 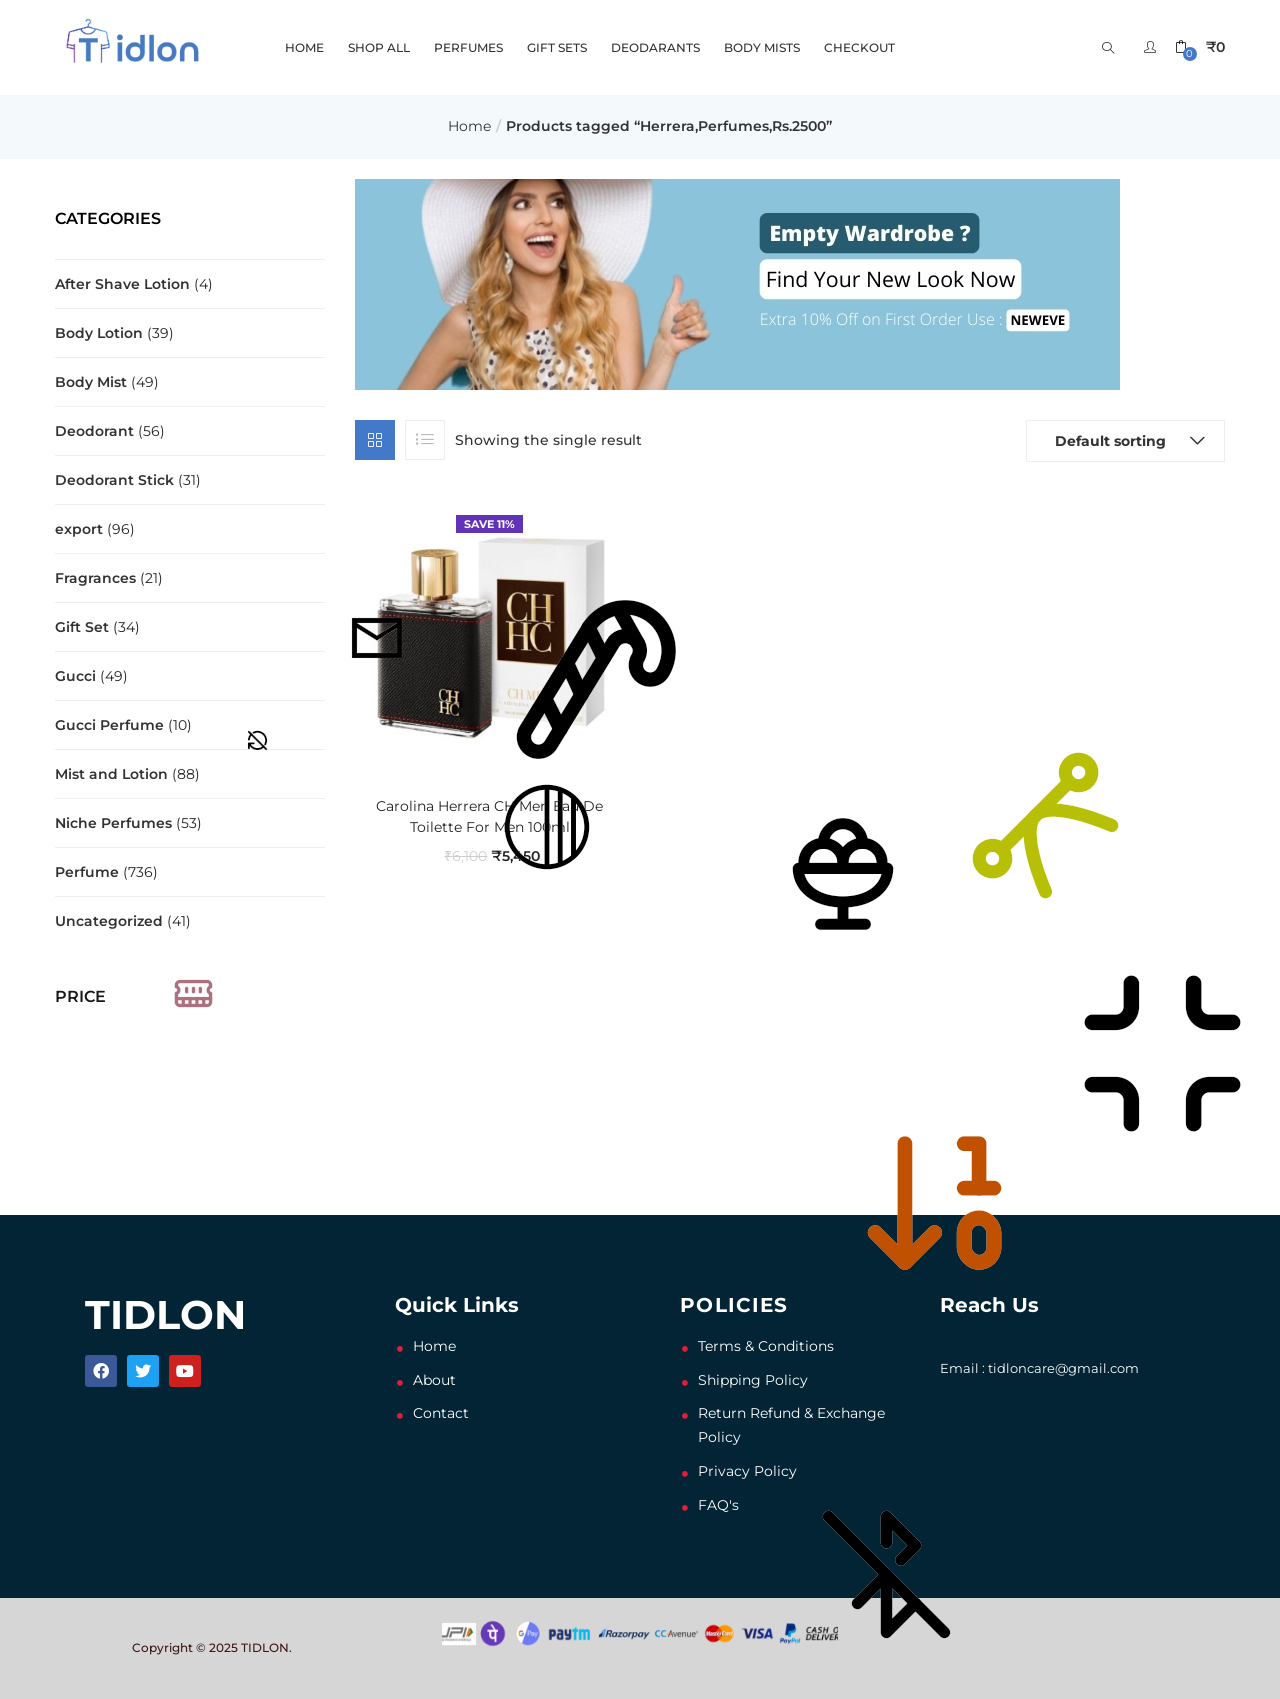 What do you see at coordinates (1162, 1053) in the screenshot?
I see `minimize or exit fullscreen mode` at bounding box center [1162, 1053].